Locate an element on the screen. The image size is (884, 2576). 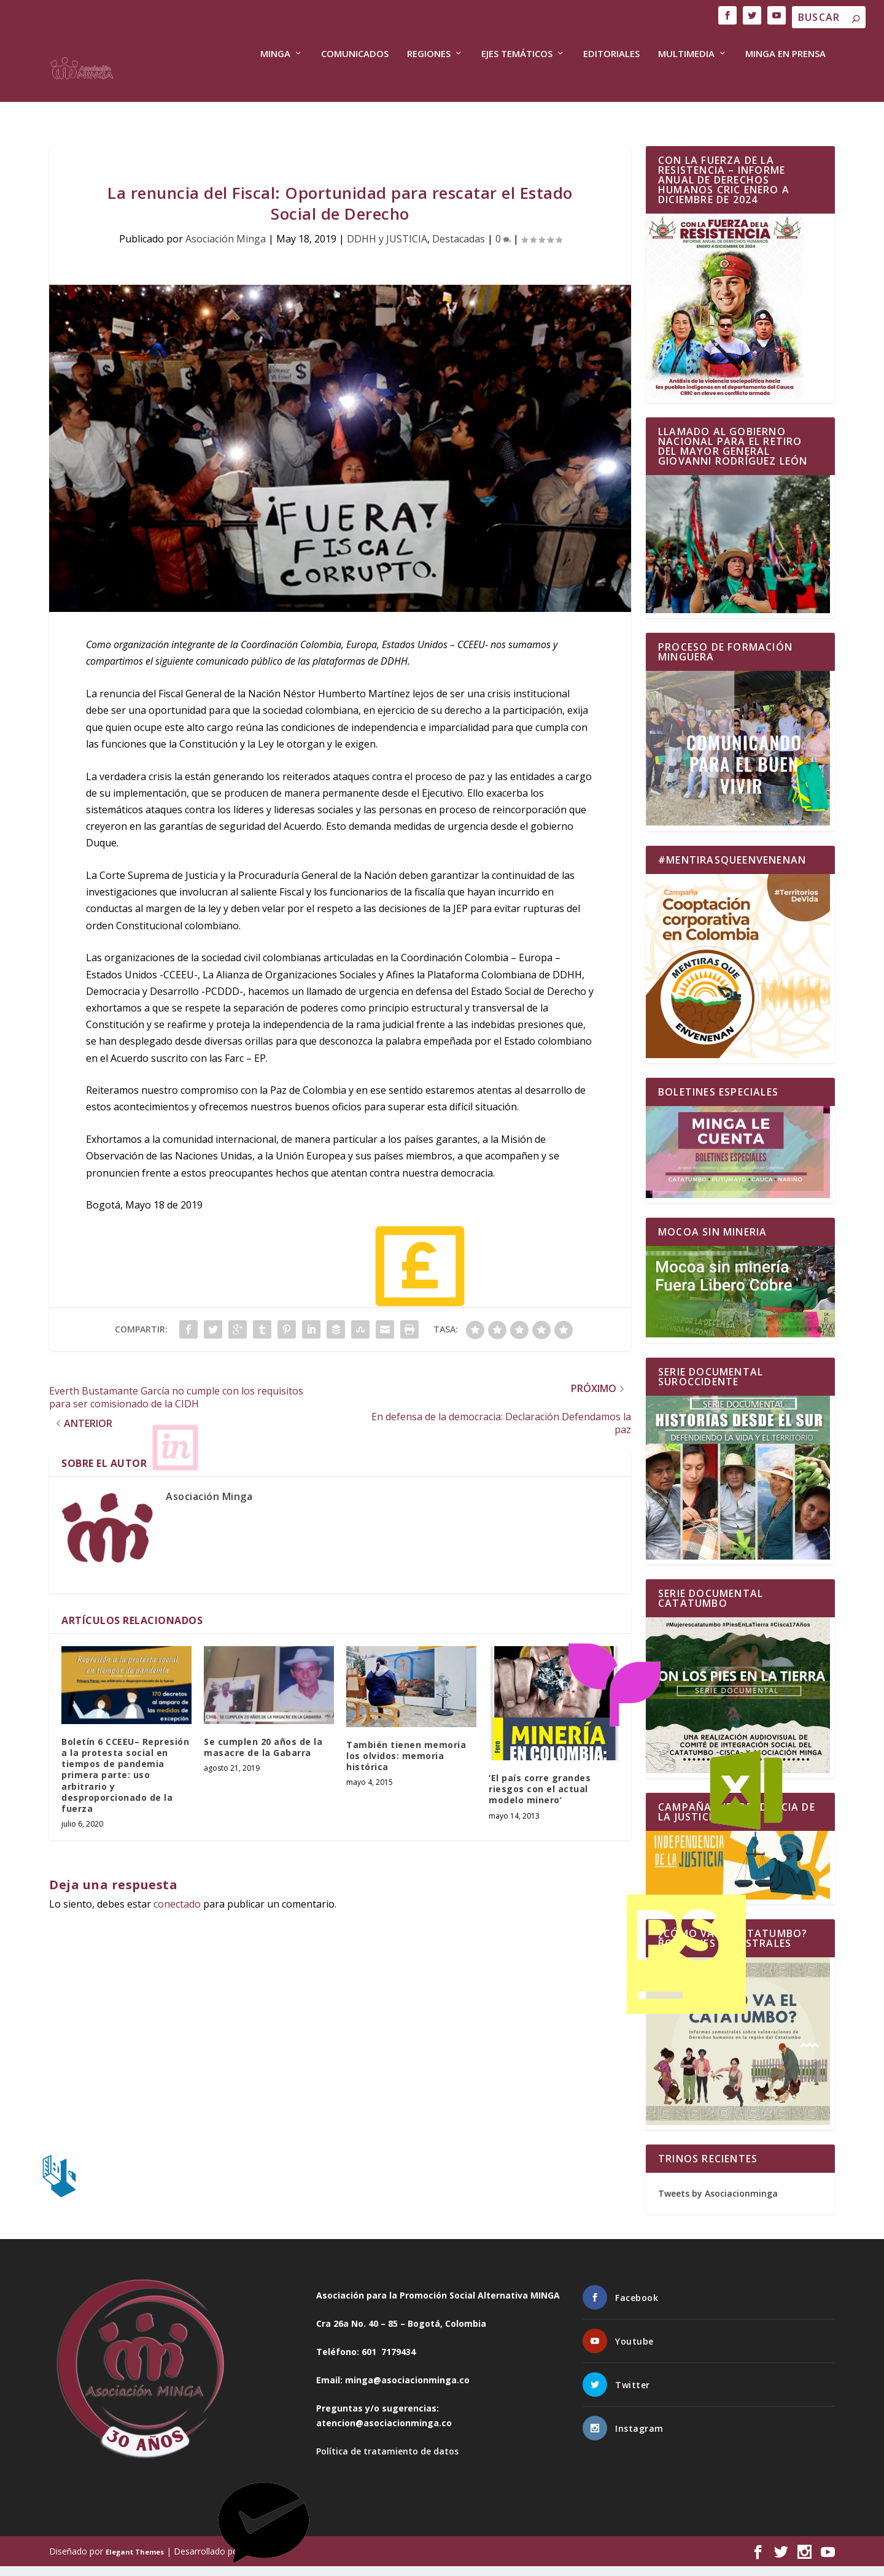
pay with wechat pay is located at coordinates (263, 2521).